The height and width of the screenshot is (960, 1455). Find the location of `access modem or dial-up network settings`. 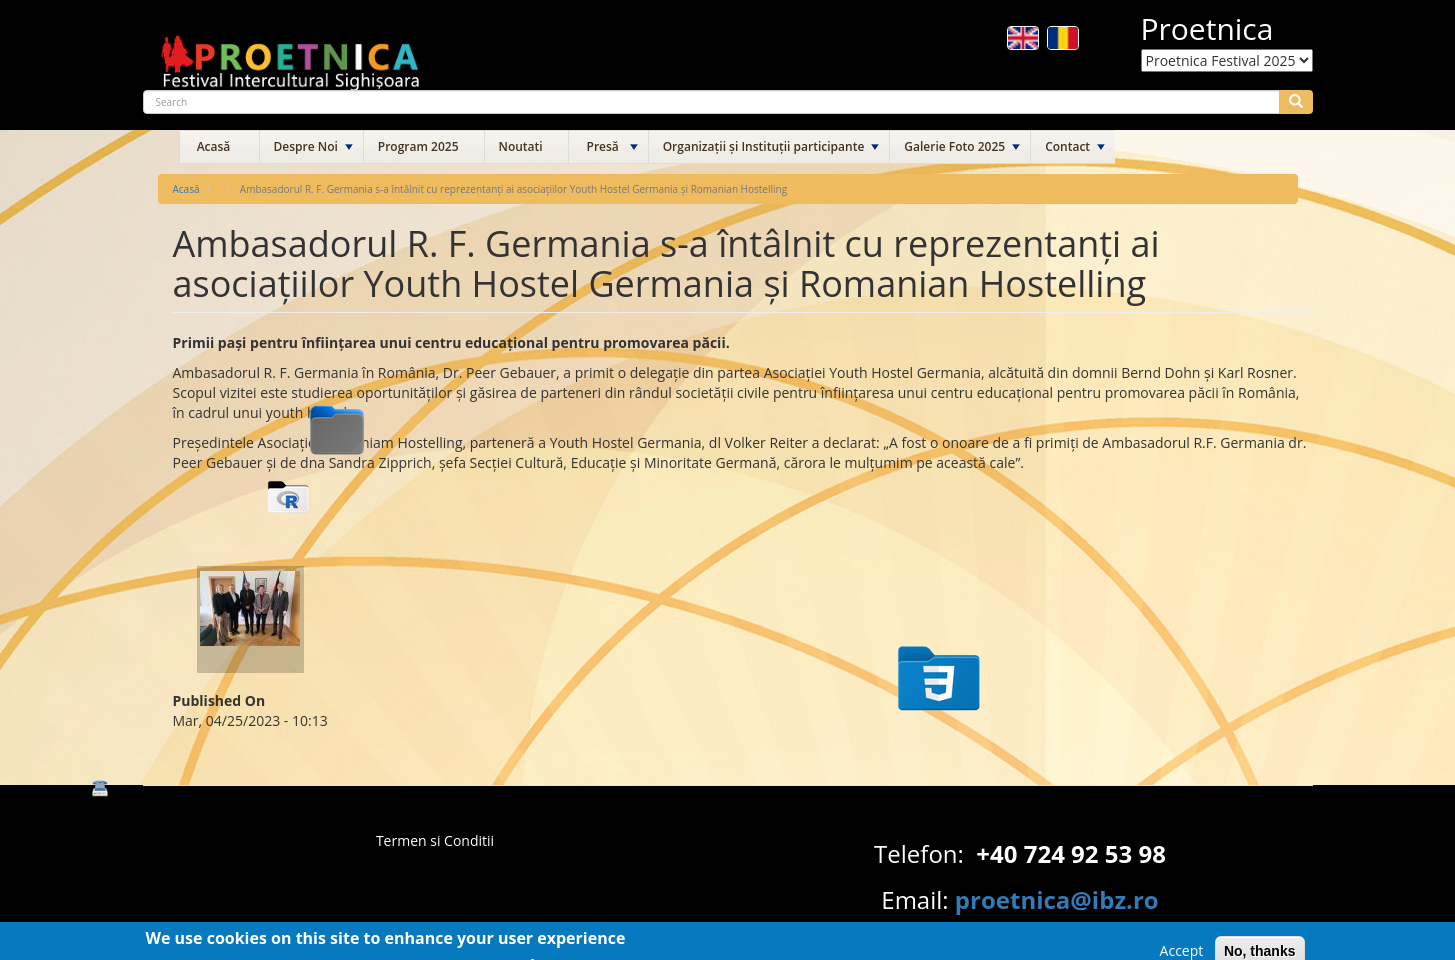

access modem or dial-up network settings is located at coordinates (100, 789).